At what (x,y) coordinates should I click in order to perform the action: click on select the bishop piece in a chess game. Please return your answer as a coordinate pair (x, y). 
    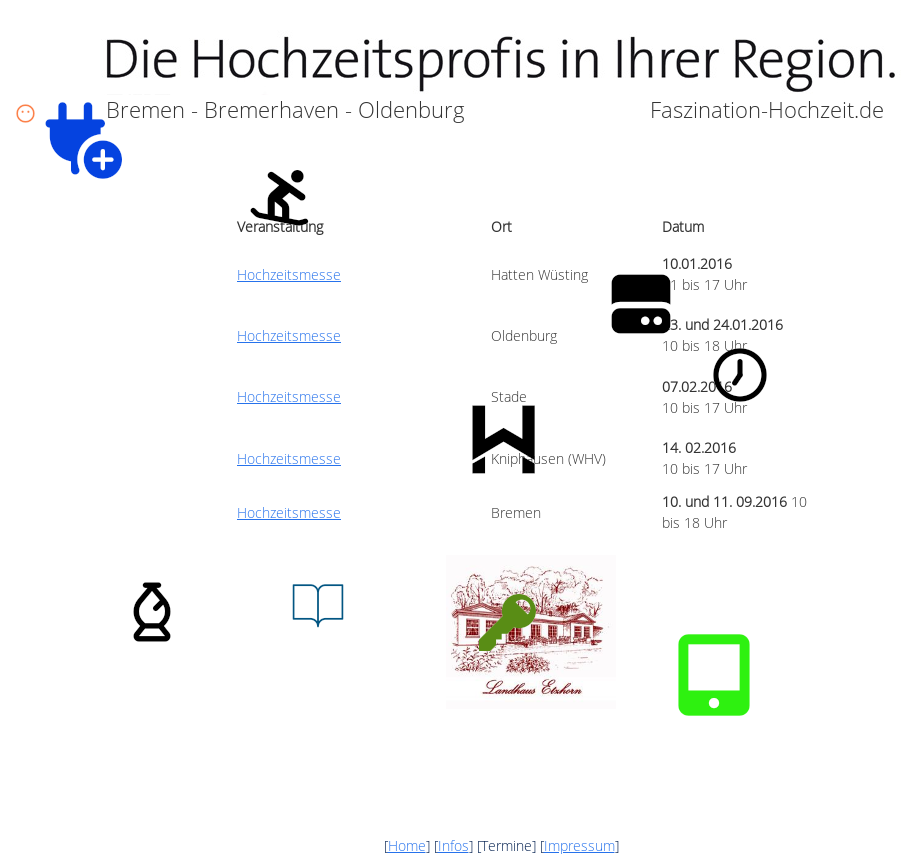
    Looking at the image, I should click on (152, 612).